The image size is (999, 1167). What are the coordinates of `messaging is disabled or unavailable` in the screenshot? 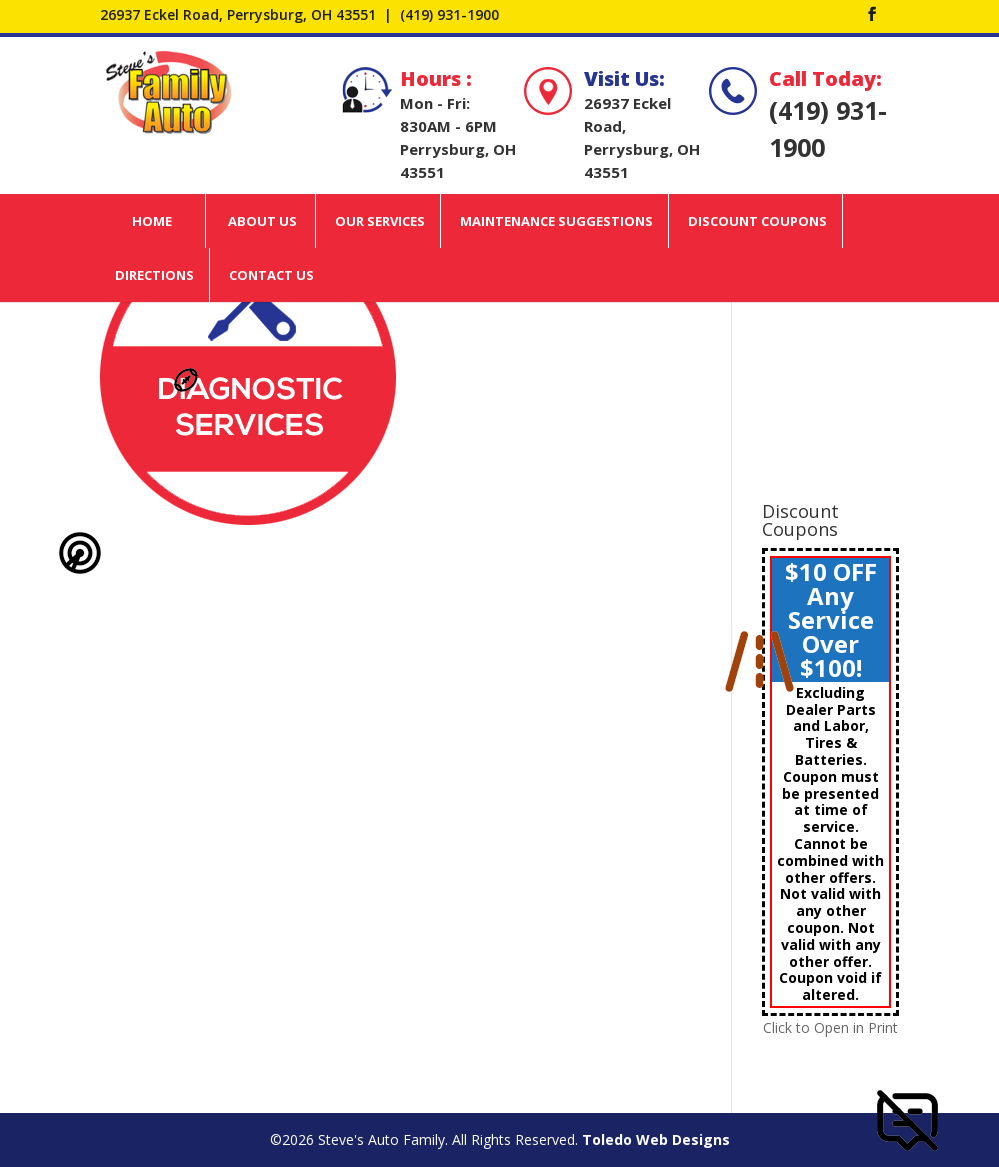 It's located at (907, 1120).